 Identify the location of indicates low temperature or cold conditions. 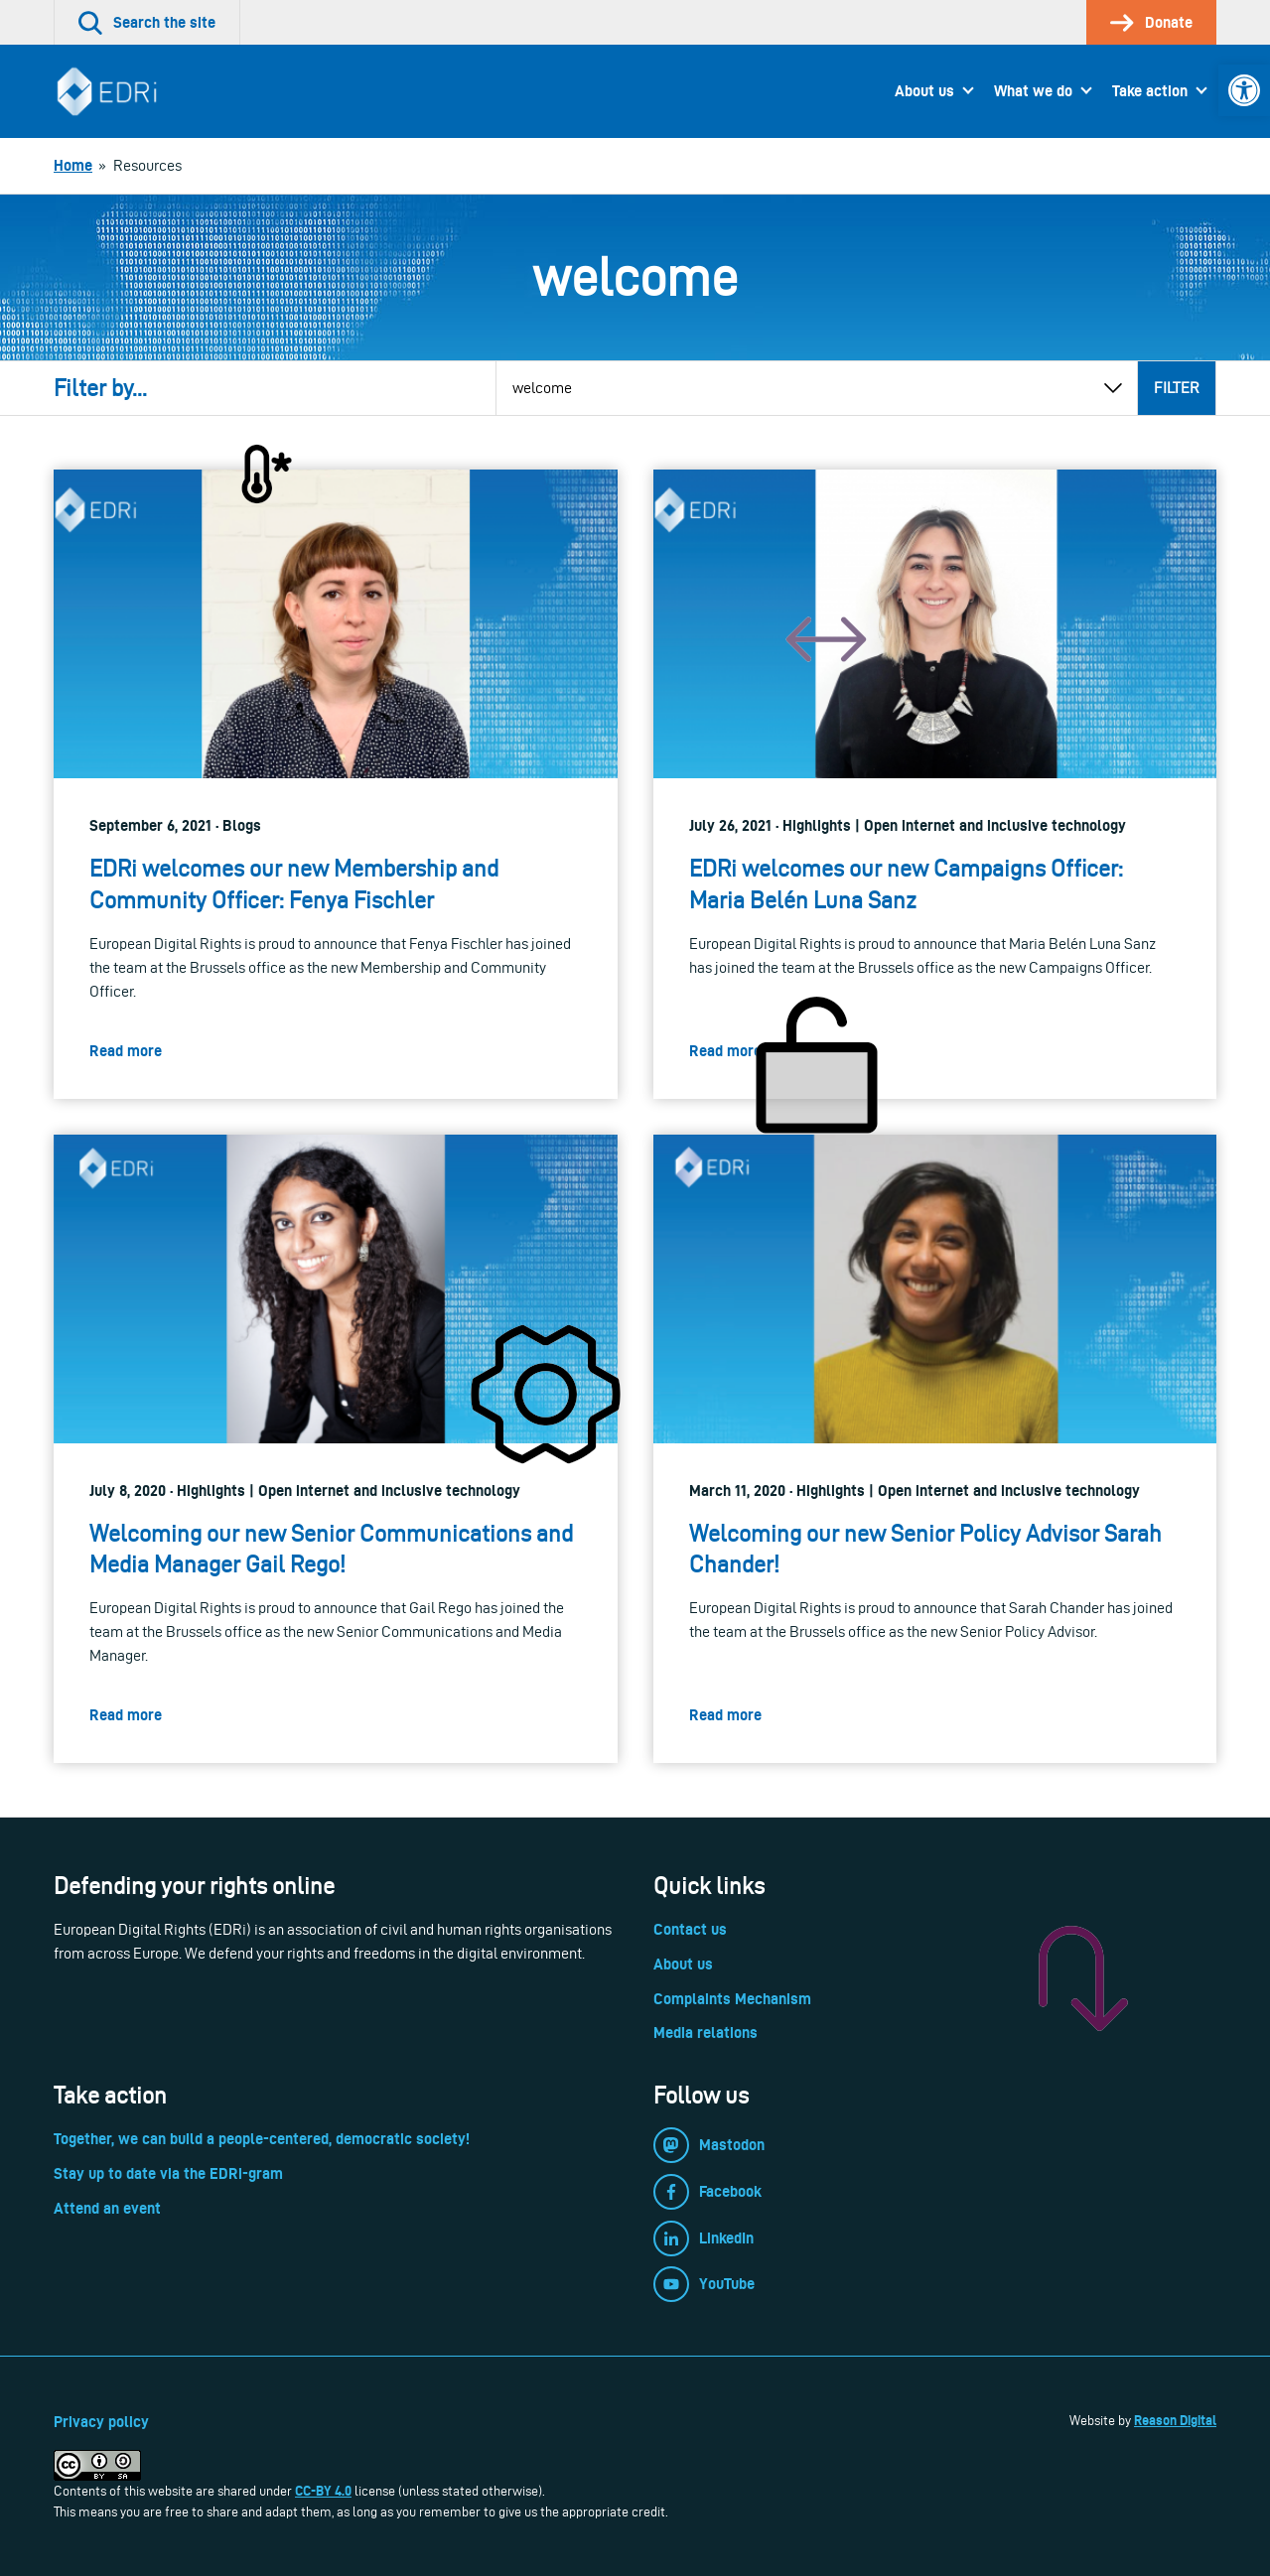
(261, 474).